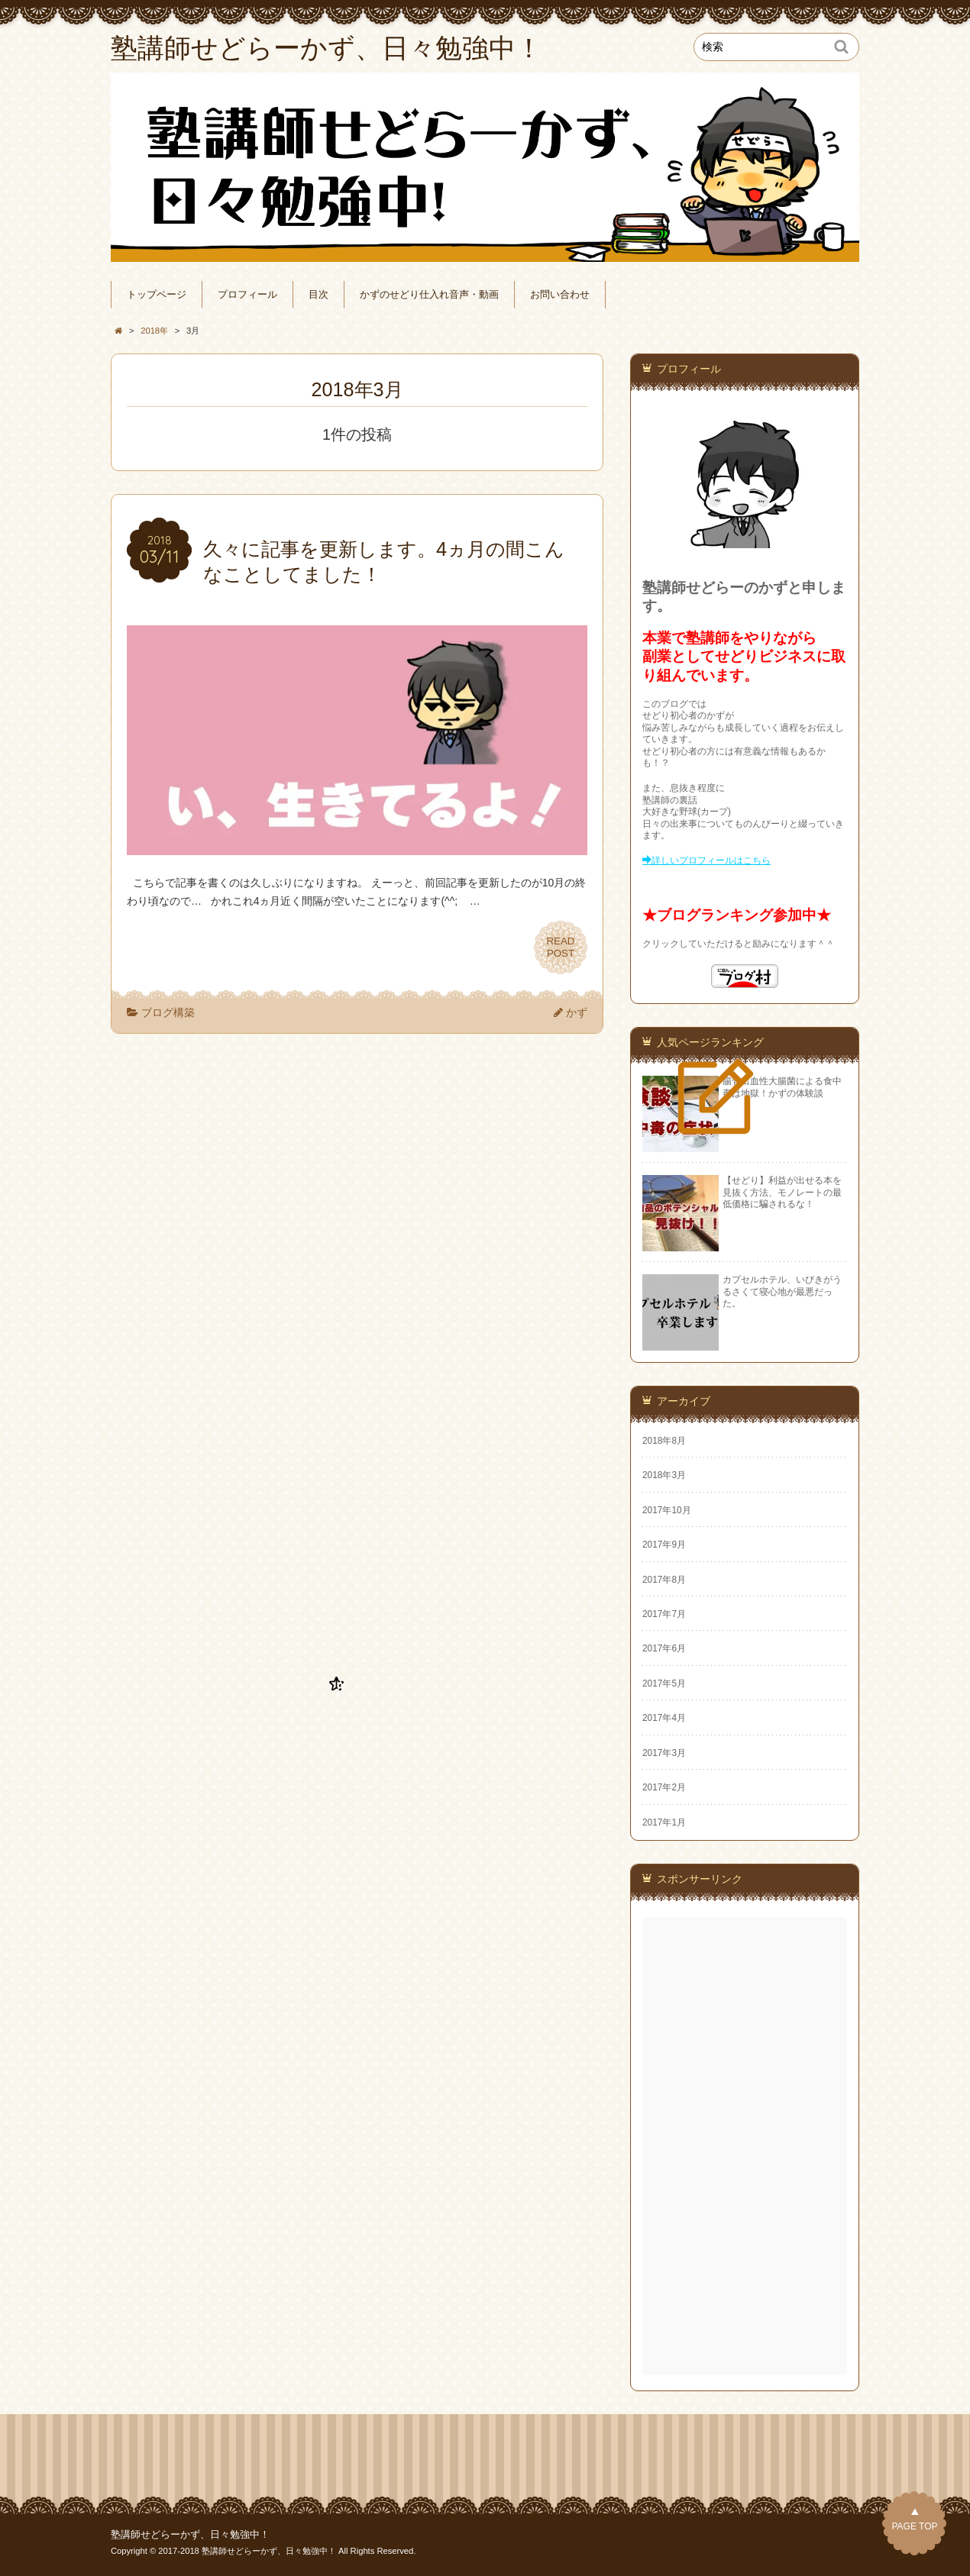 The height and width of the screenshot is (2576, 970). I want to click on compose a new note, so click(714, 1098).